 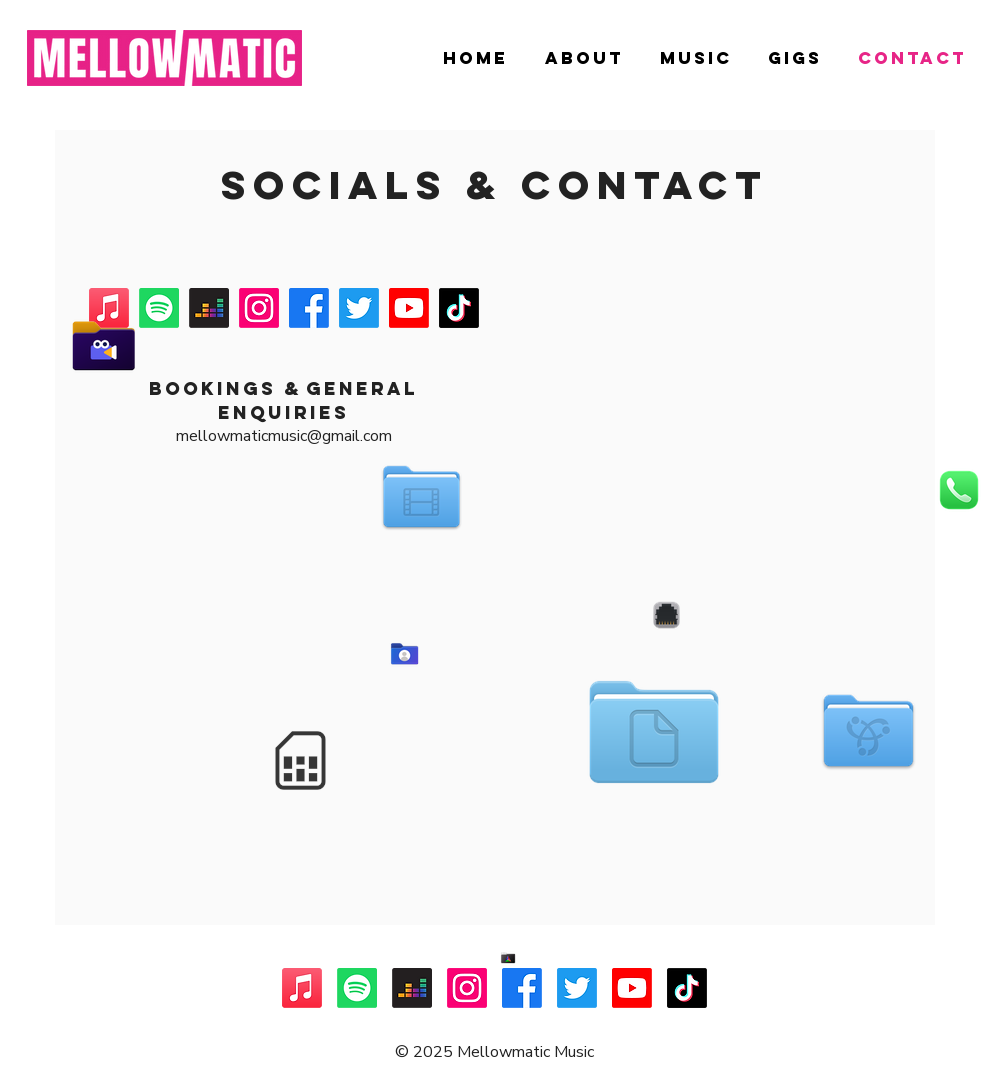 I want to click on open user profile folder, so click(x=404, y=654).